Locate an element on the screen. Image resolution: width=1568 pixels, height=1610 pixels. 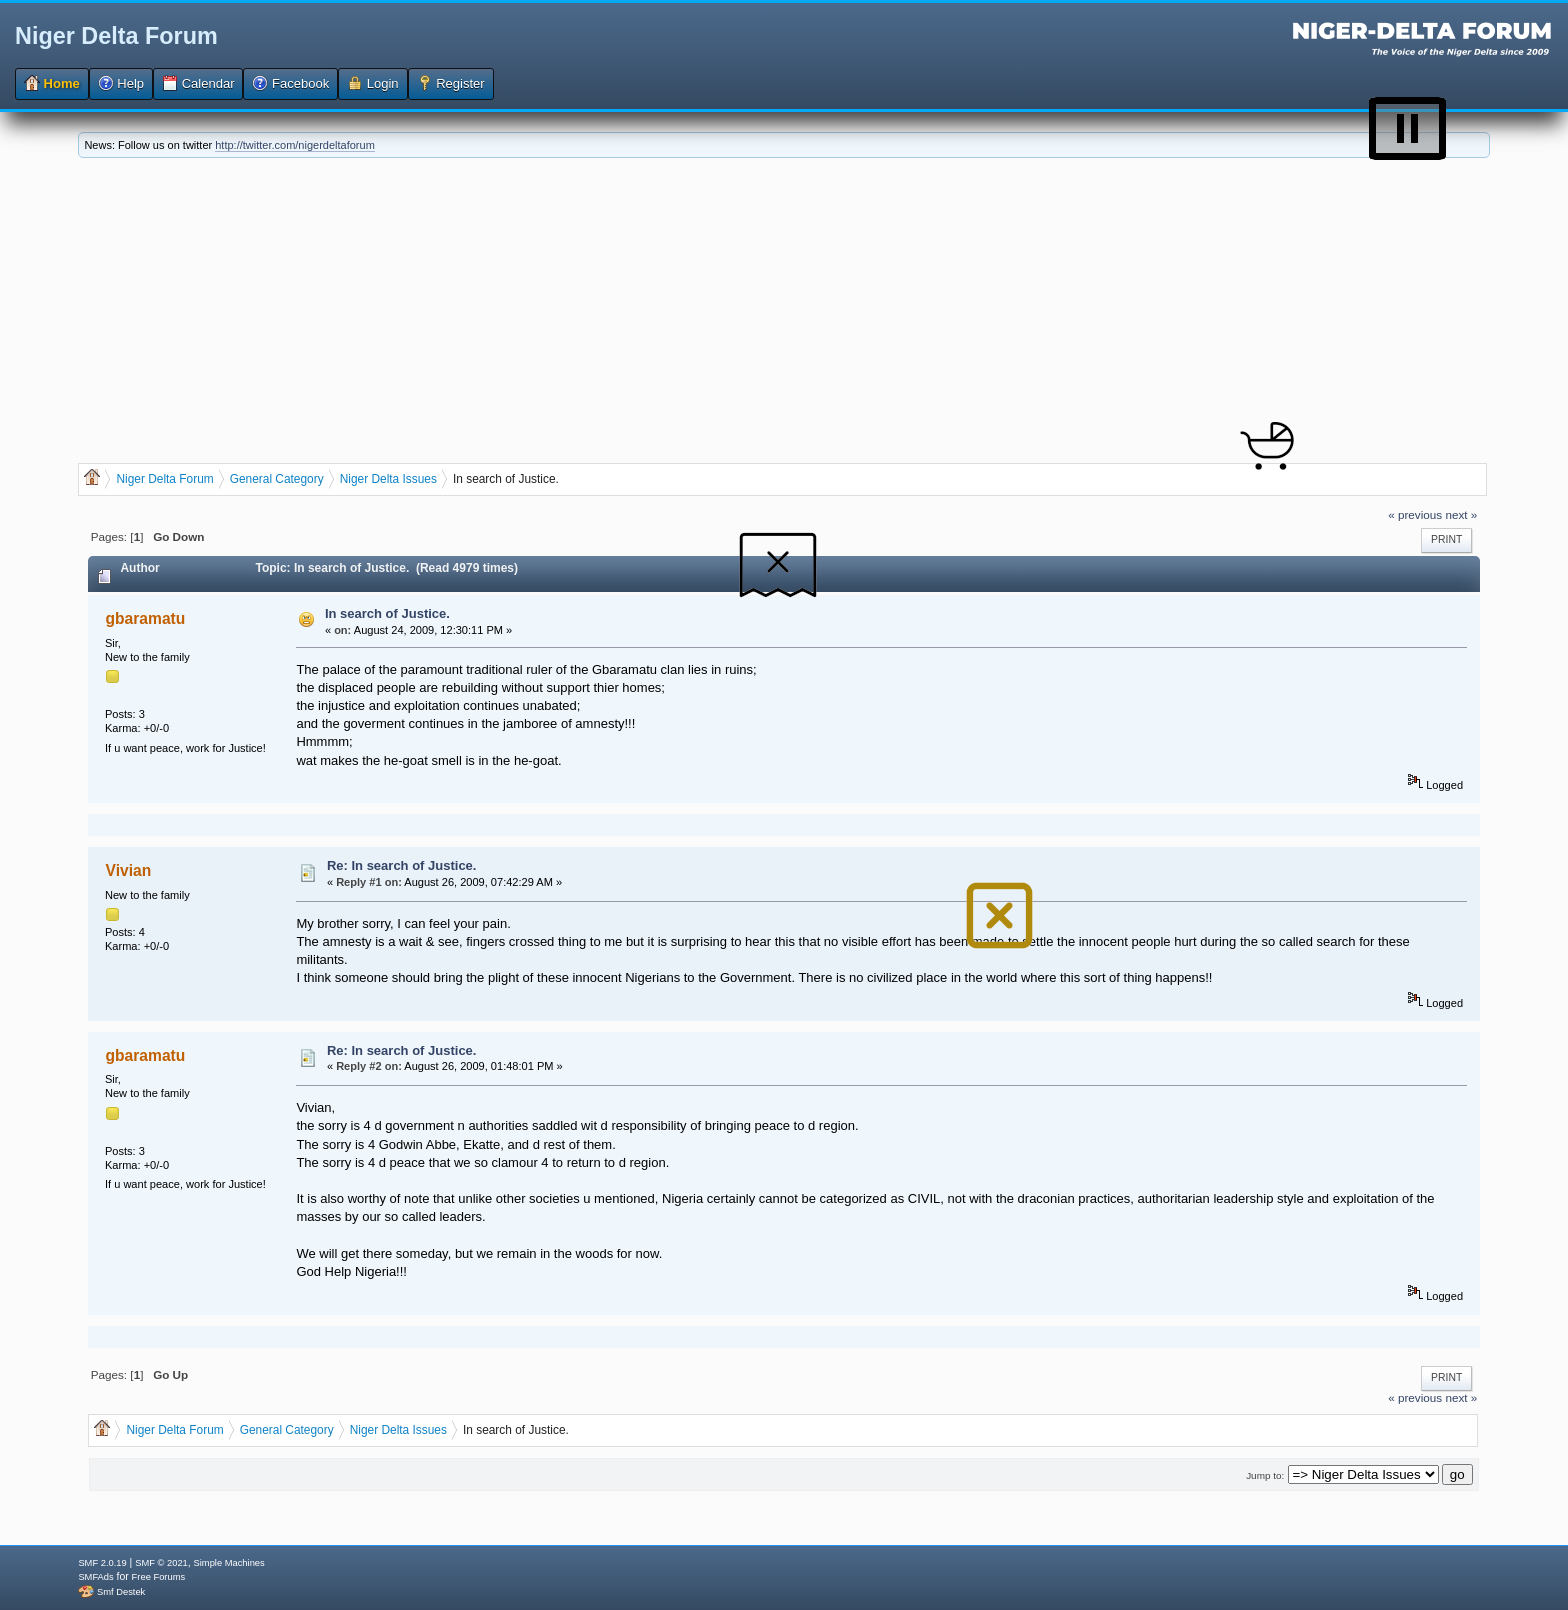
close or dismiss a dialog box is located at coordinates (999, 915).